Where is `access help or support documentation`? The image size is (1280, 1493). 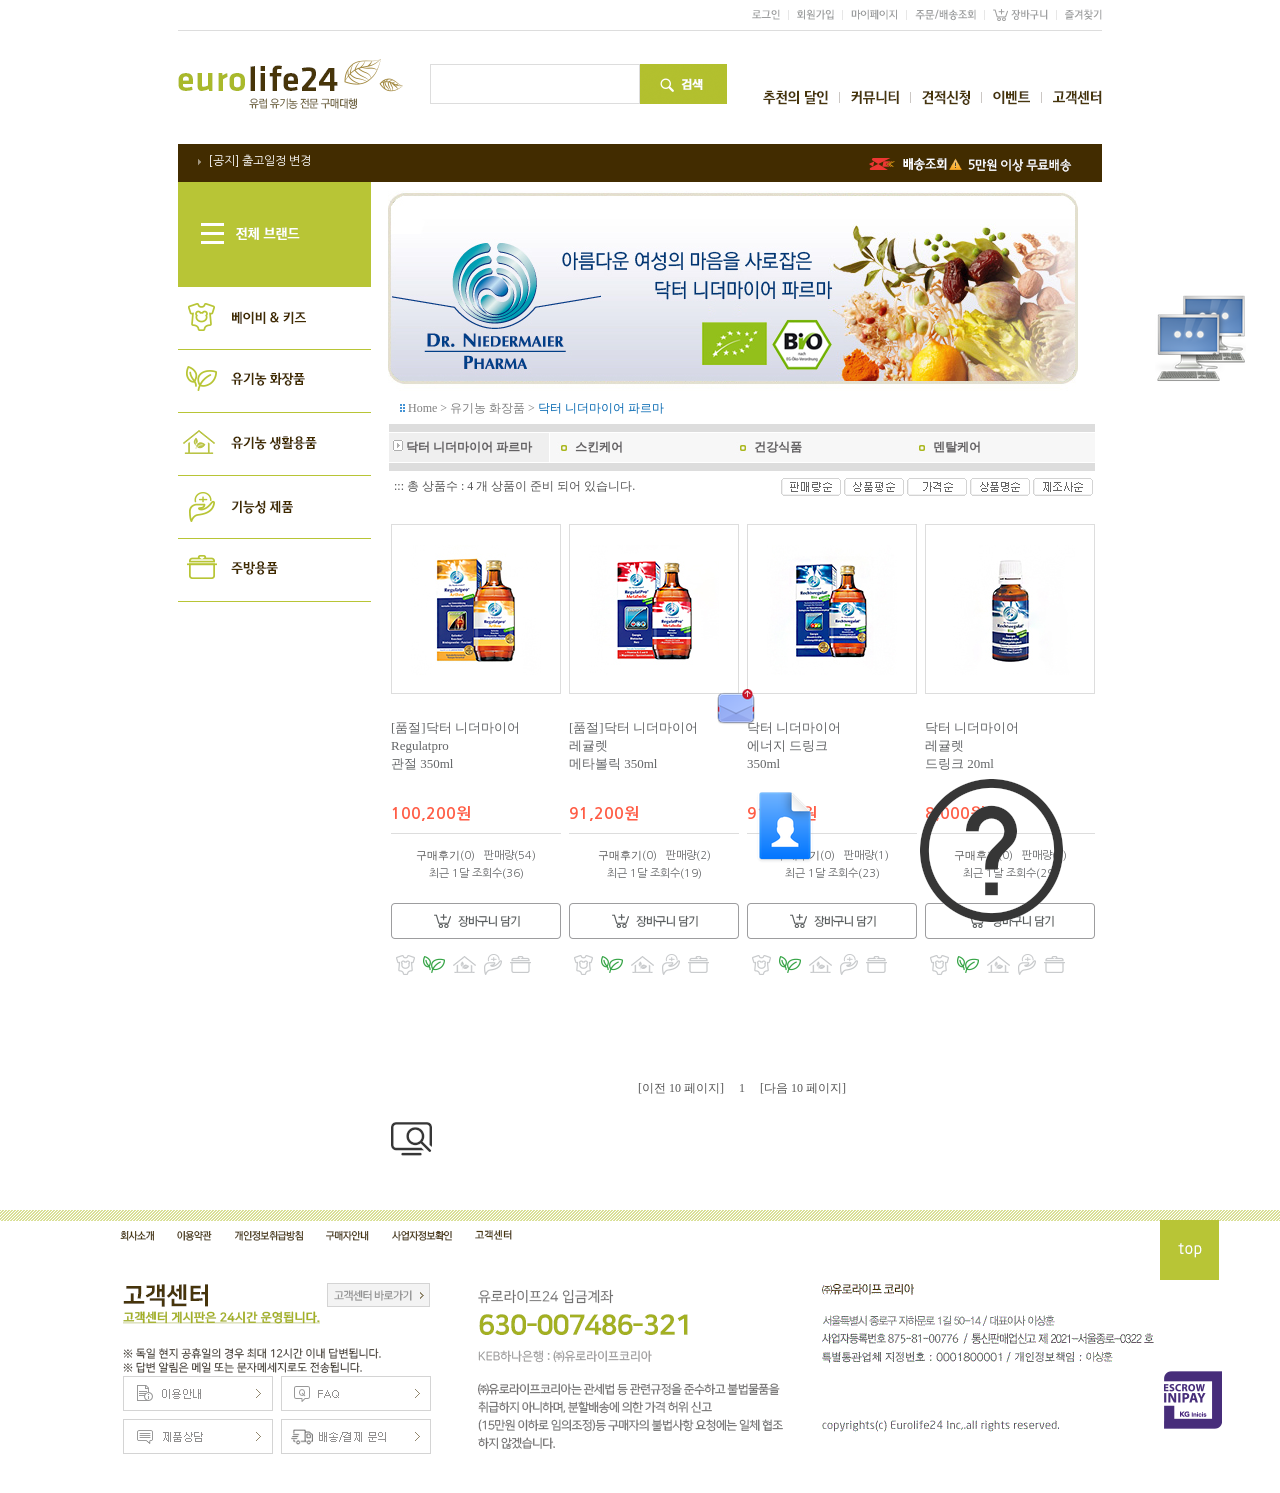
access help or support documentation is located at coordinates (991, 850).